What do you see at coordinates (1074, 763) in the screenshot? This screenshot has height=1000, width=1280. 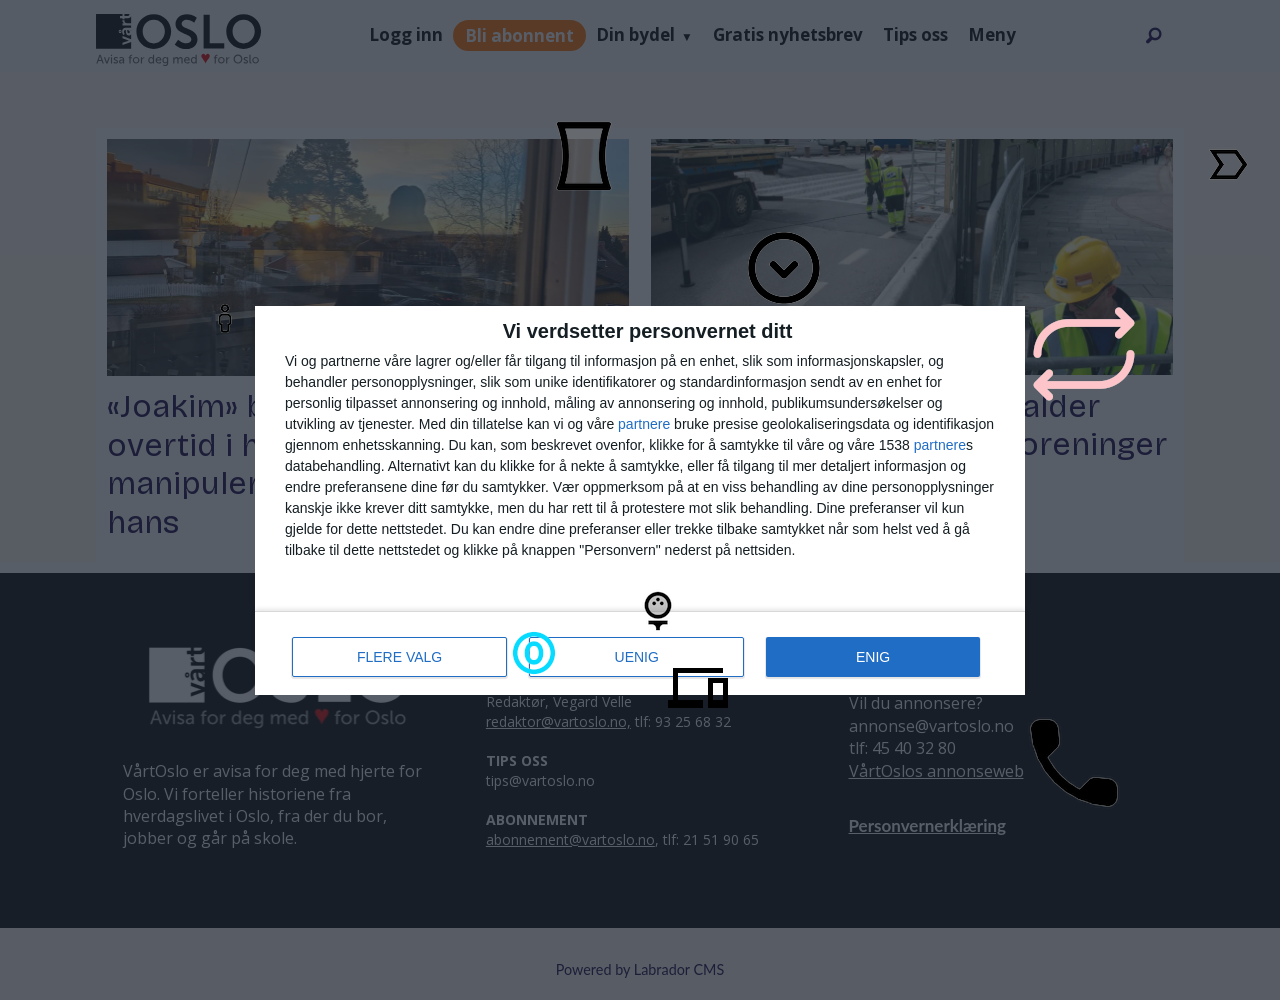 I see `make a phone call` at bounding box center [1074, 763].